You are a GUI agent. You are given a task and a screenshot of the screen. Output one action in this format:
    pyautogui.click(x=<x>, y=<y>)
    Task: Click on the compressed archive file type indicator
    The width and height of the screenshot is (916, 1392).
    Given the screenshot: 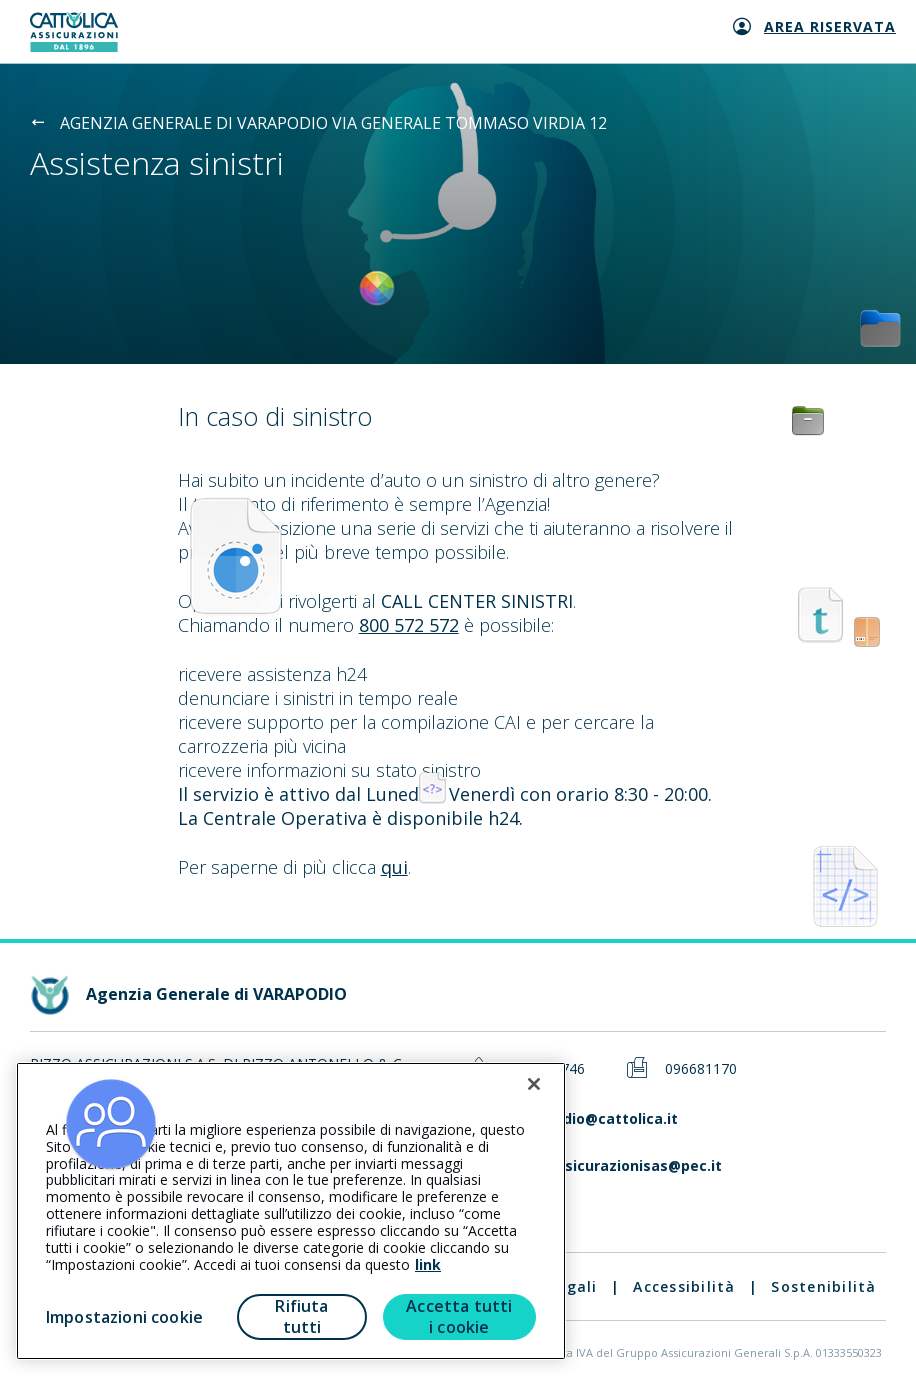 What is the action you would take?
    pyautogui.click(x=867, y=632)
    